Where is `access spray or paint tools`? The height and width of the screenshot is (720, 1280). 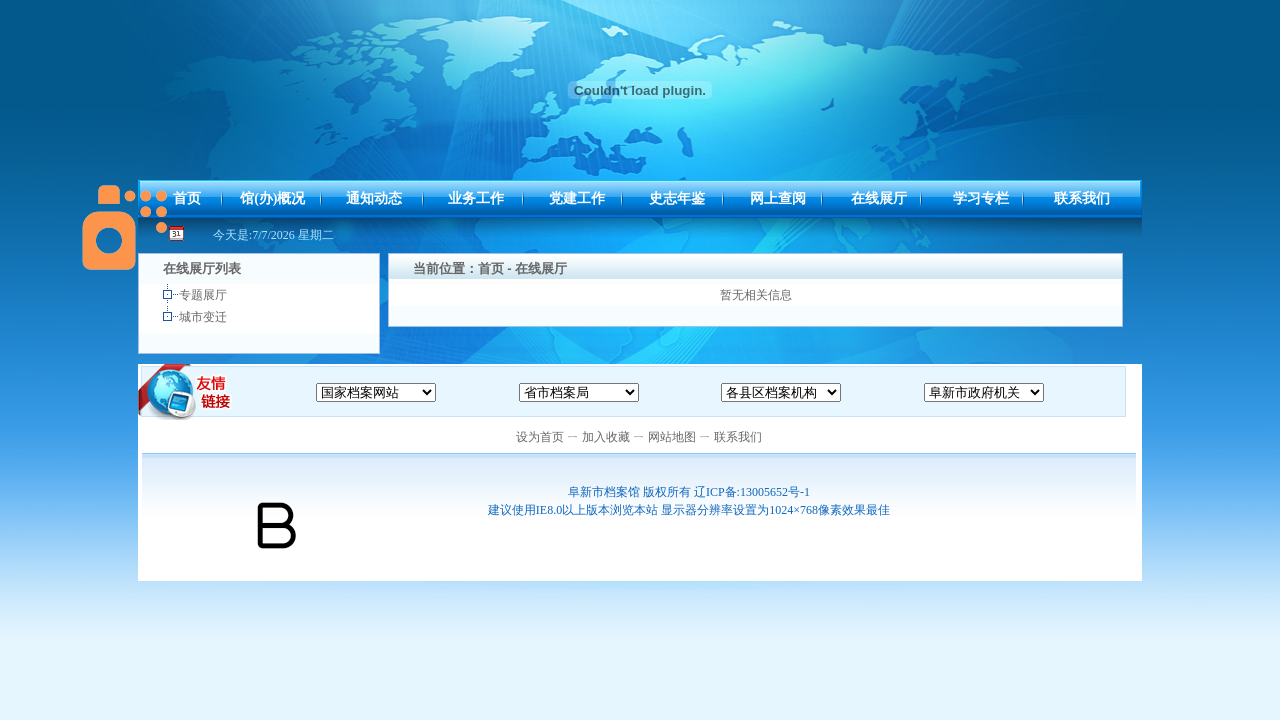 access spray or paint tools is located at coordinates (119, 227).